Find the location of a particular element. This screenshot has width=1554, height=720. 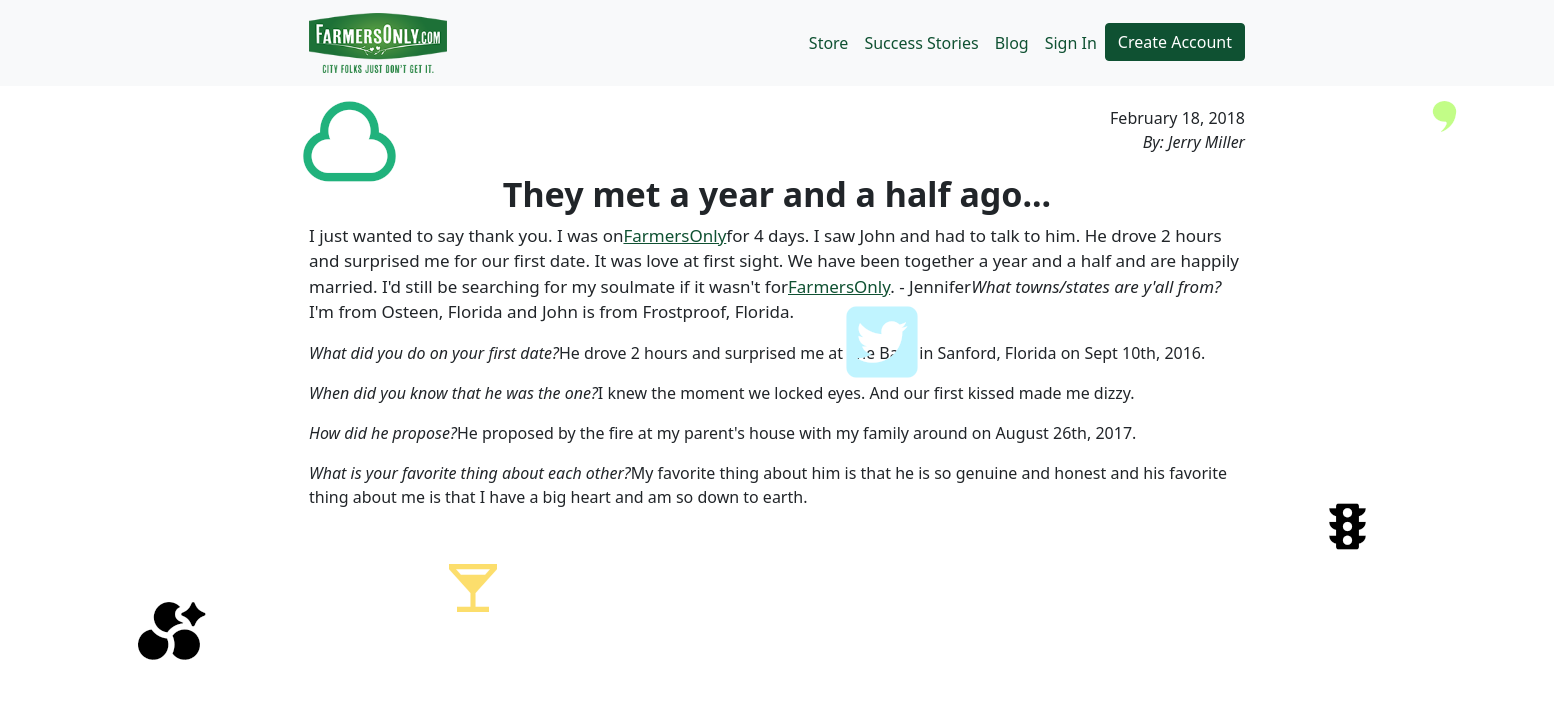

share to Twitter is located at coordinates (882, 342).